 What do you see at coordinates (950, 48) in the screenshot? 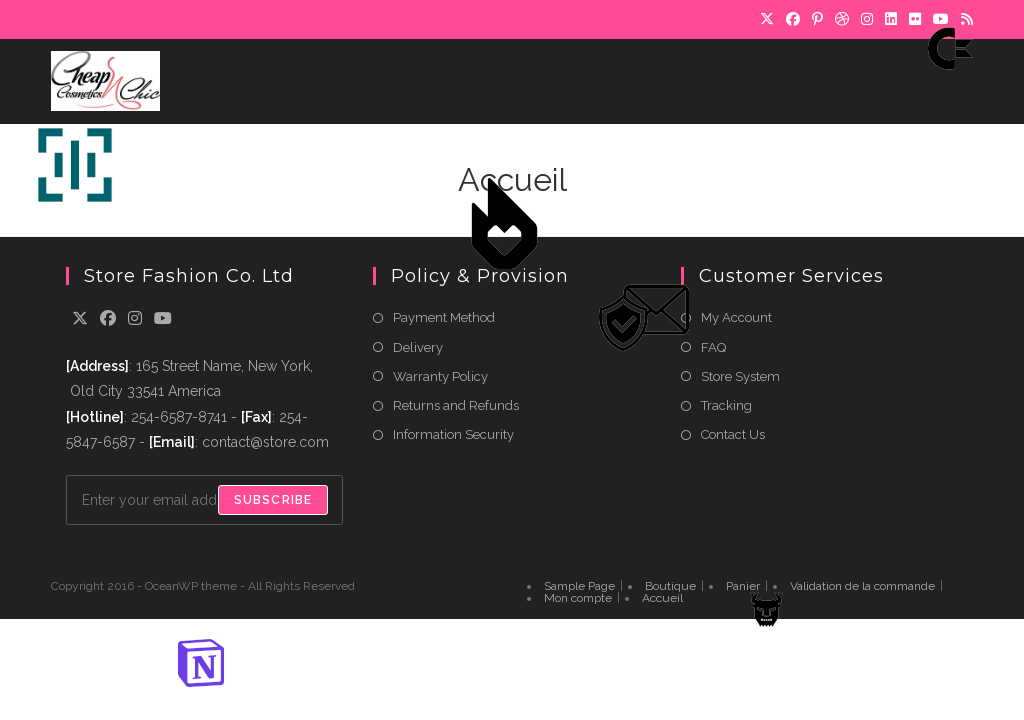
I see `commodore brand logo` at bounding box center [950, 48].